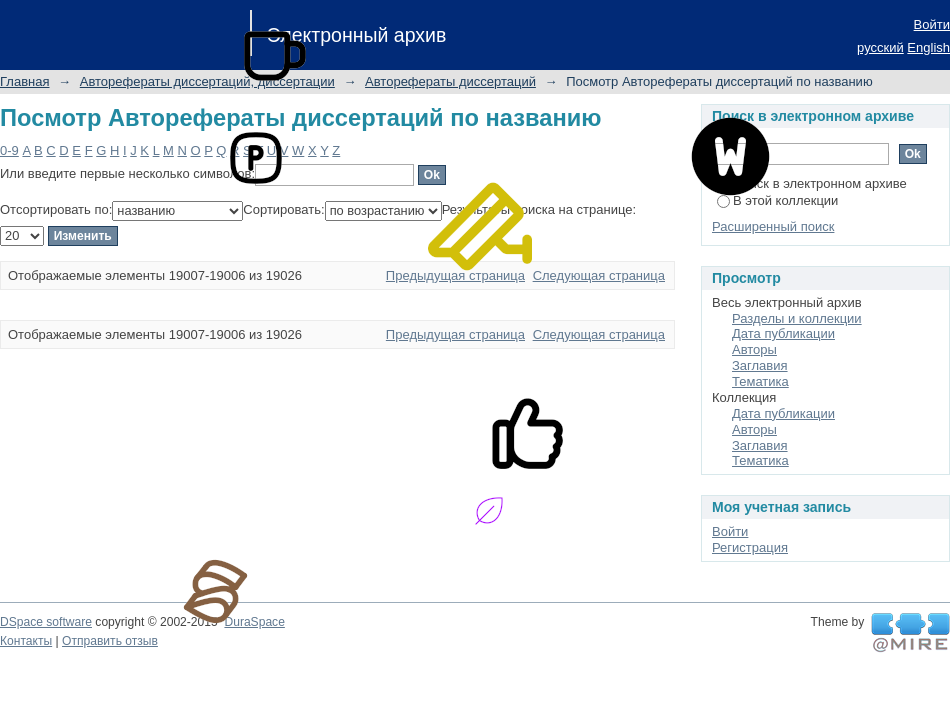 The width and height of the screenshot is (950, 720). What do you see at coordinates (275, 56) in the screenshot?
I see `access coffee break or pause timer` at bounding box center [275, 56].